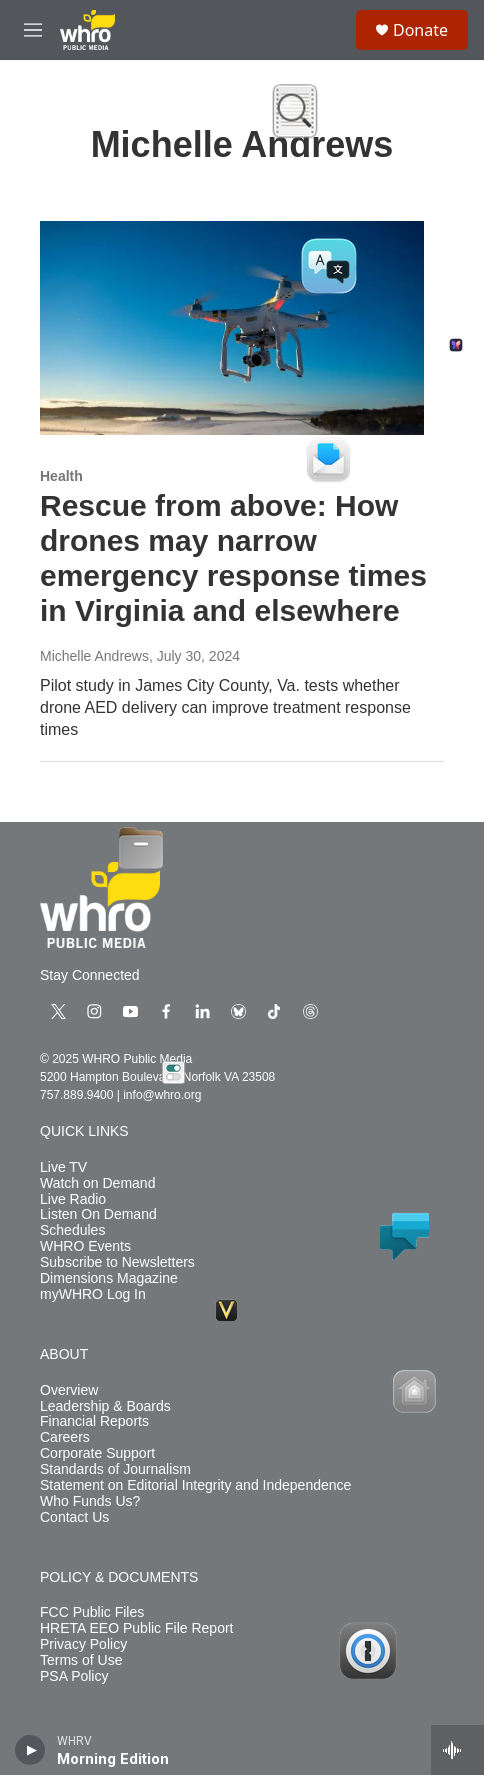 The width and height of the screenshot is (484, 1775). I want to click on open the file manager application, so click(141, 848).